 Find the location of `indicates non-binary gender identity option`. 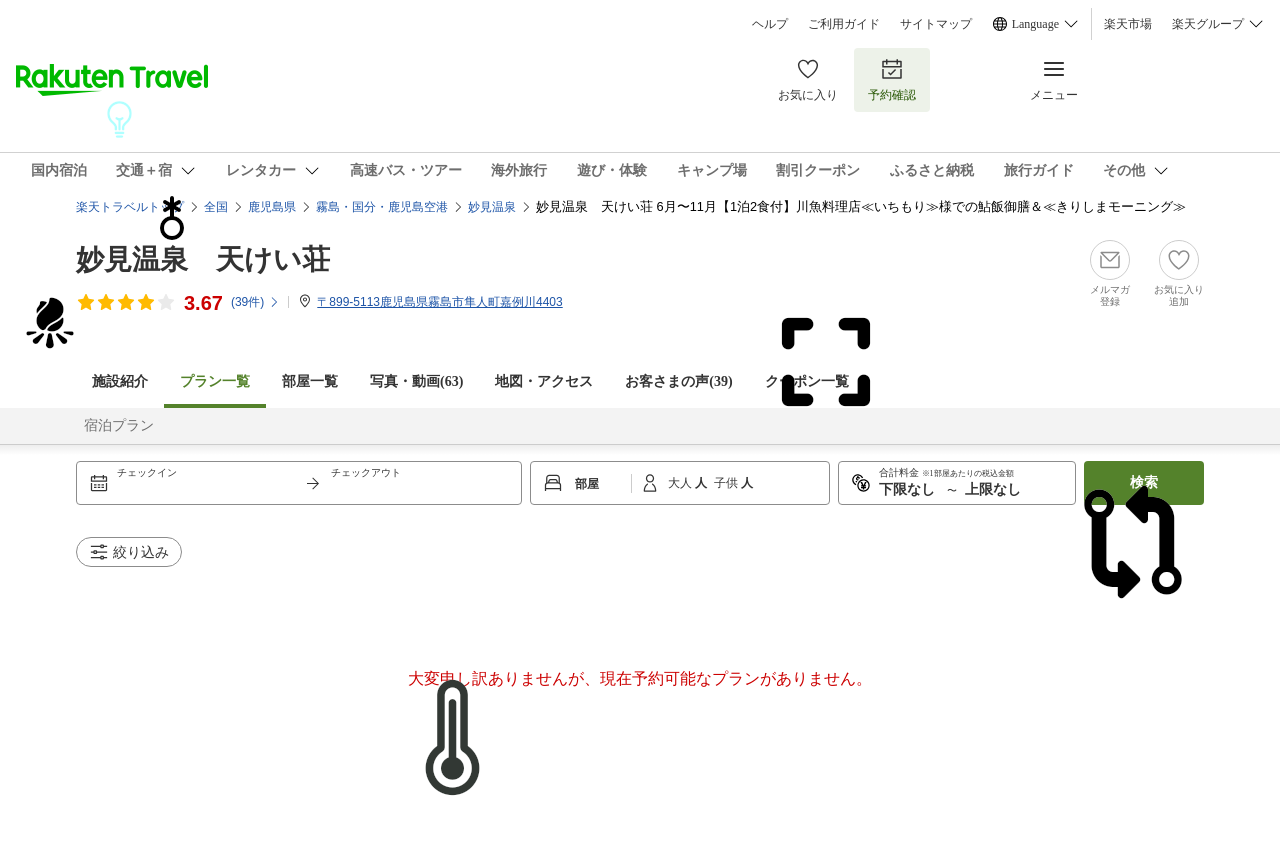

indicates non-binary gender identity option is located at coordinates (172, 218).